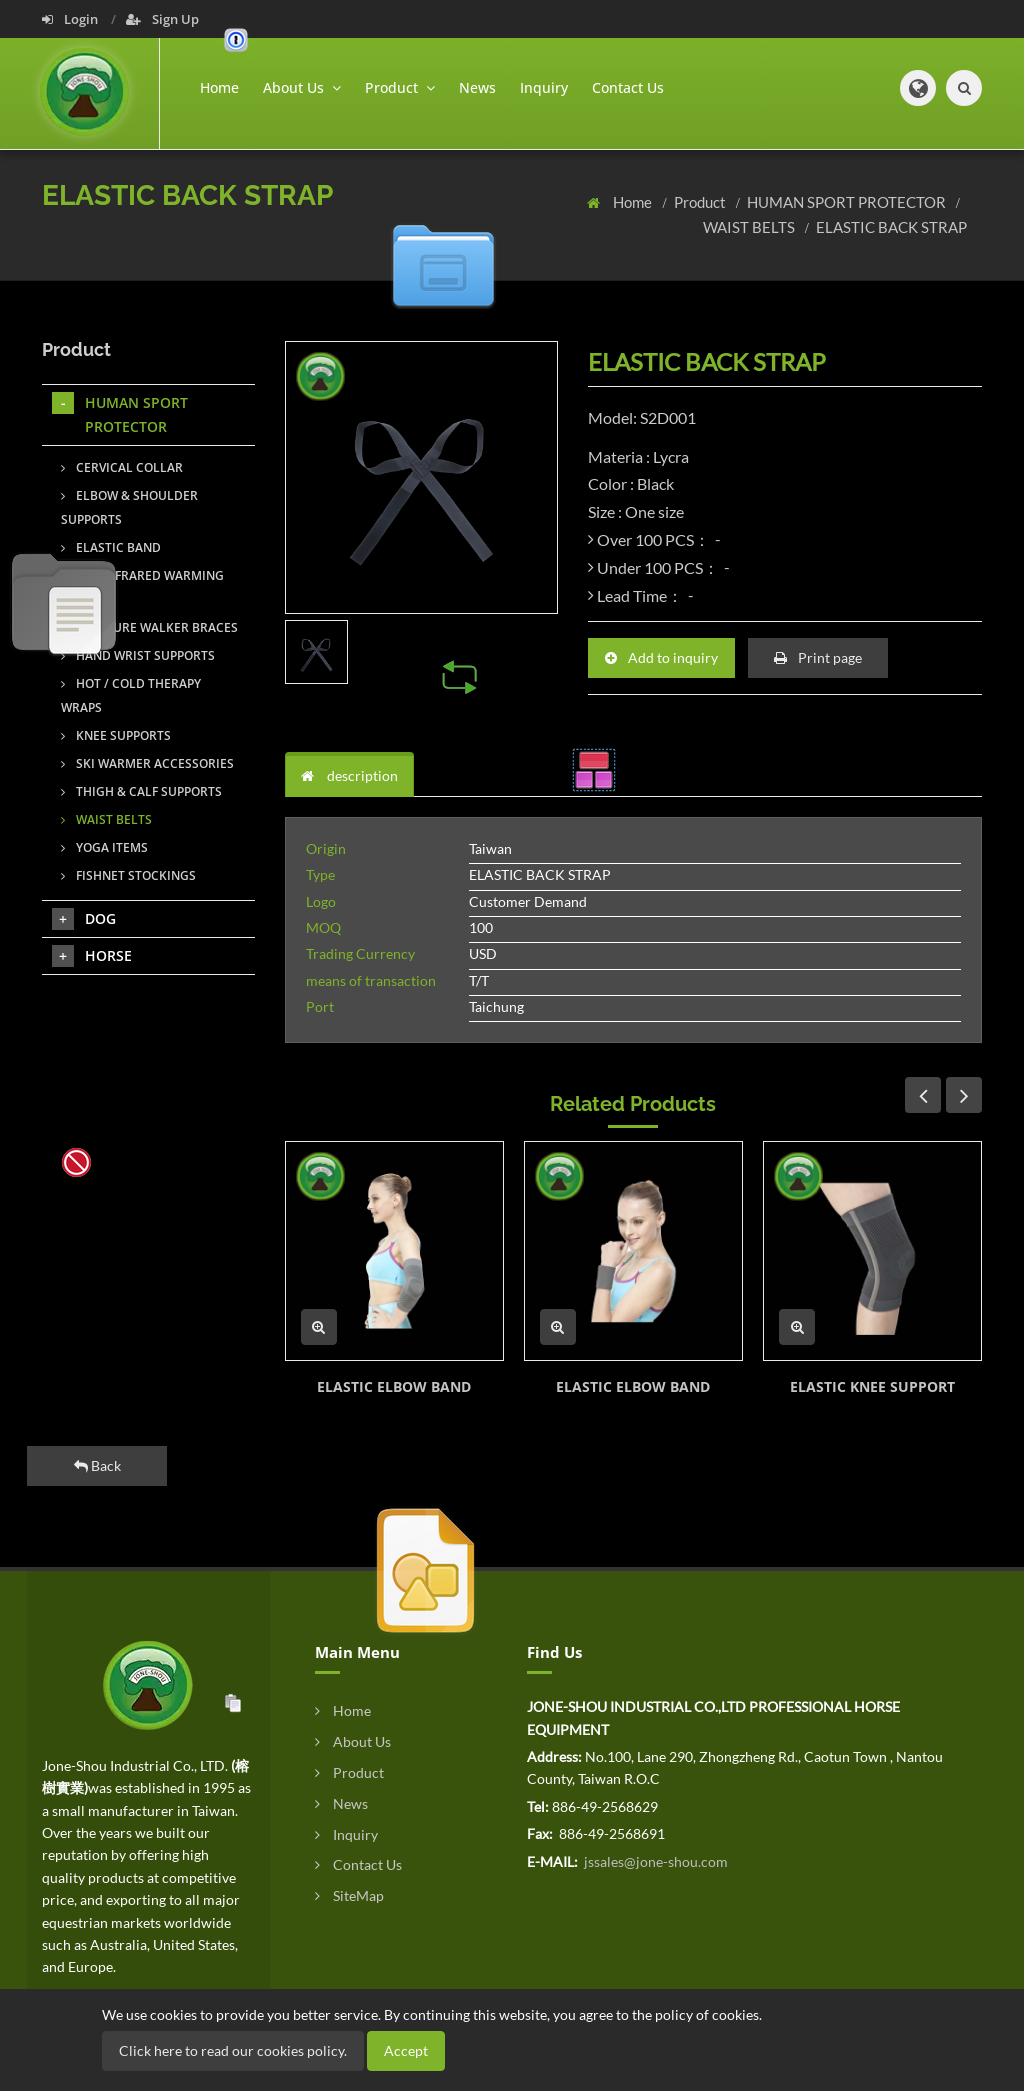 Image resolution: width=1024 pixels, height=2091 pixels. Describe the element at coordinates (425, 1570) in the screenshot. I see `open a vector graphics document` at that location.